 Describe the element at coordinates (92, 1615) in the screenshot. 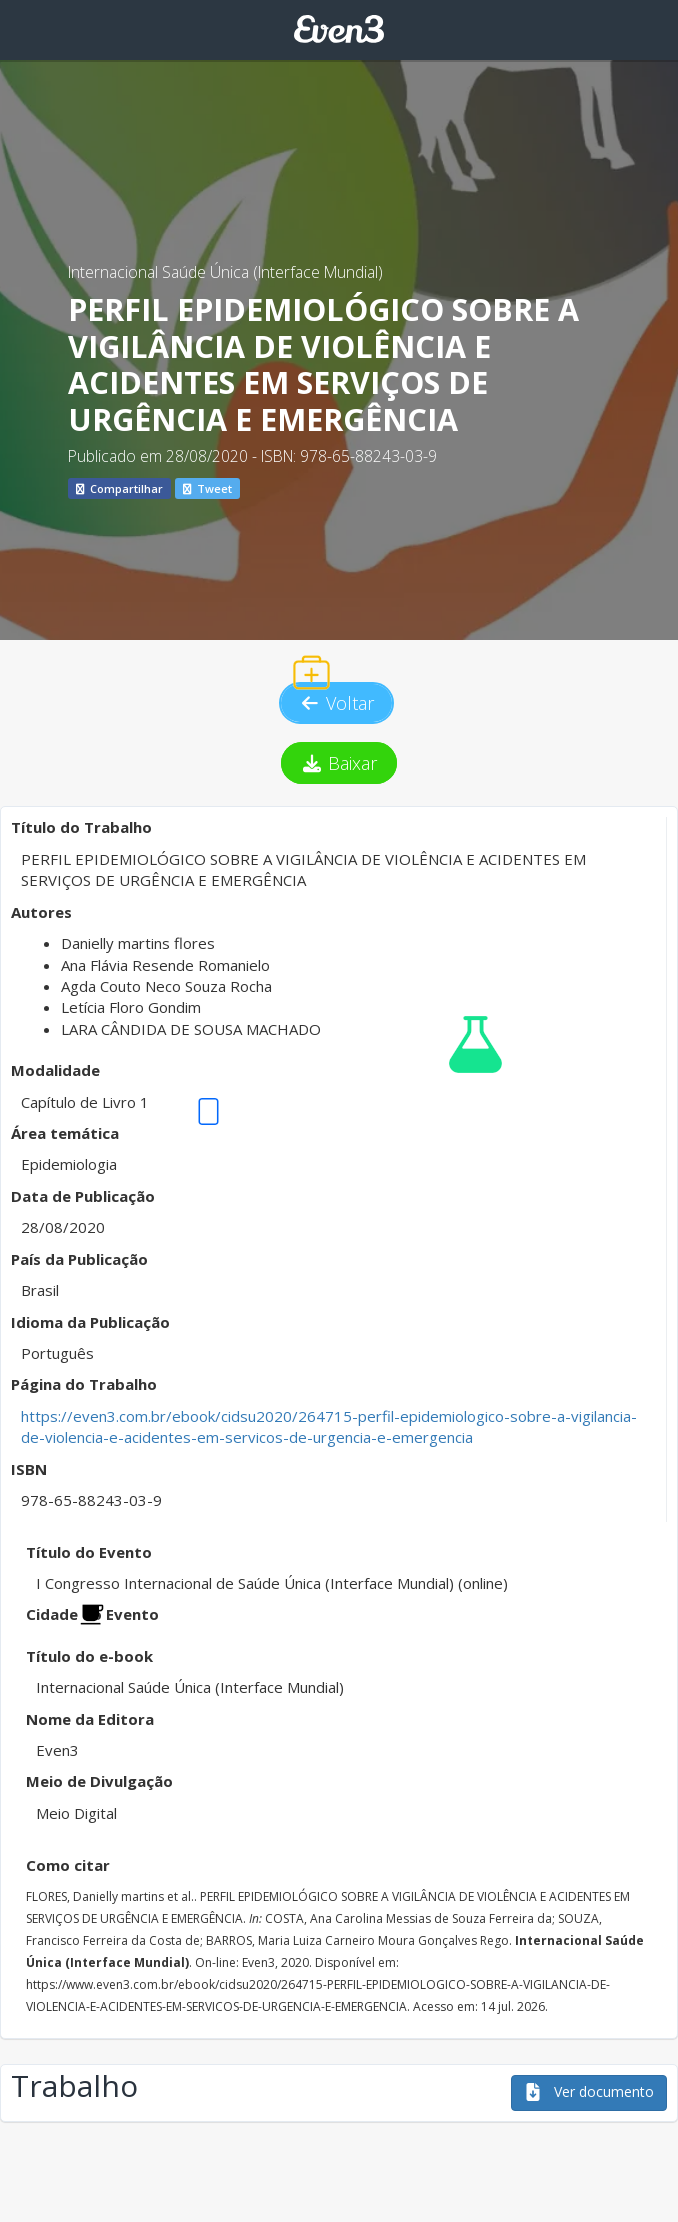

I see `find nearby coffee shops or cafes` at that location.